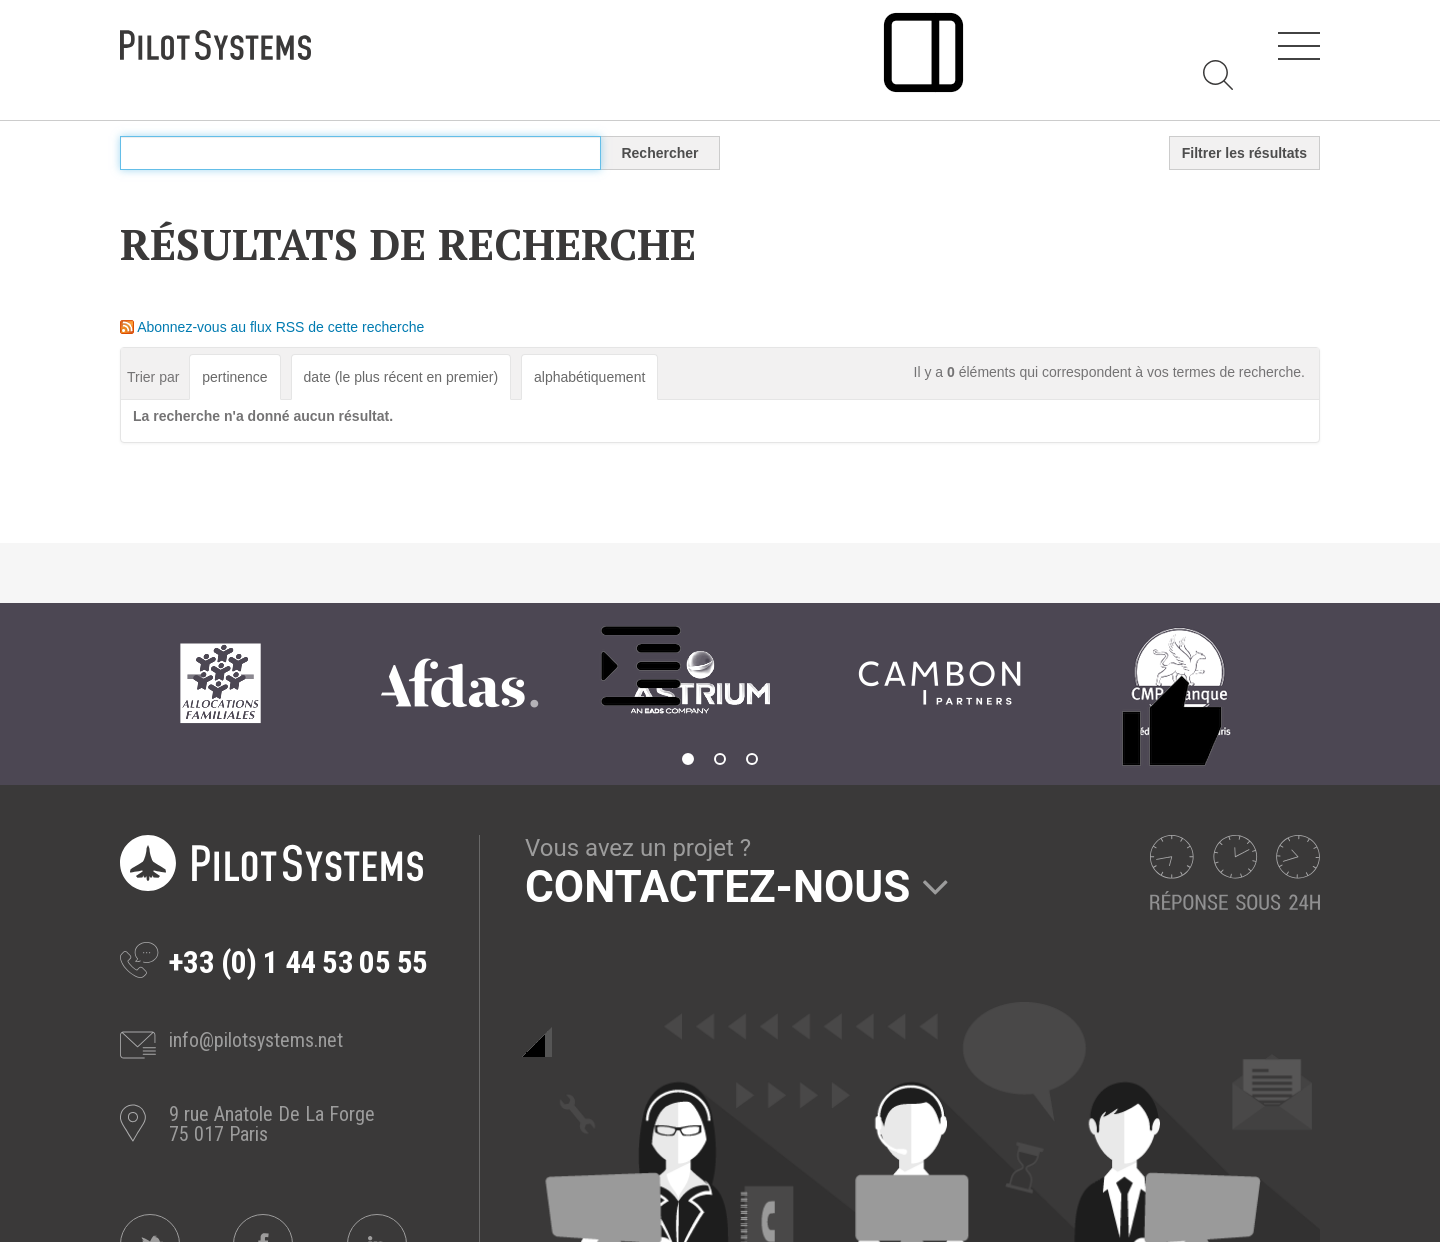  I want to click on like or upvote content, so click(1172, 725).